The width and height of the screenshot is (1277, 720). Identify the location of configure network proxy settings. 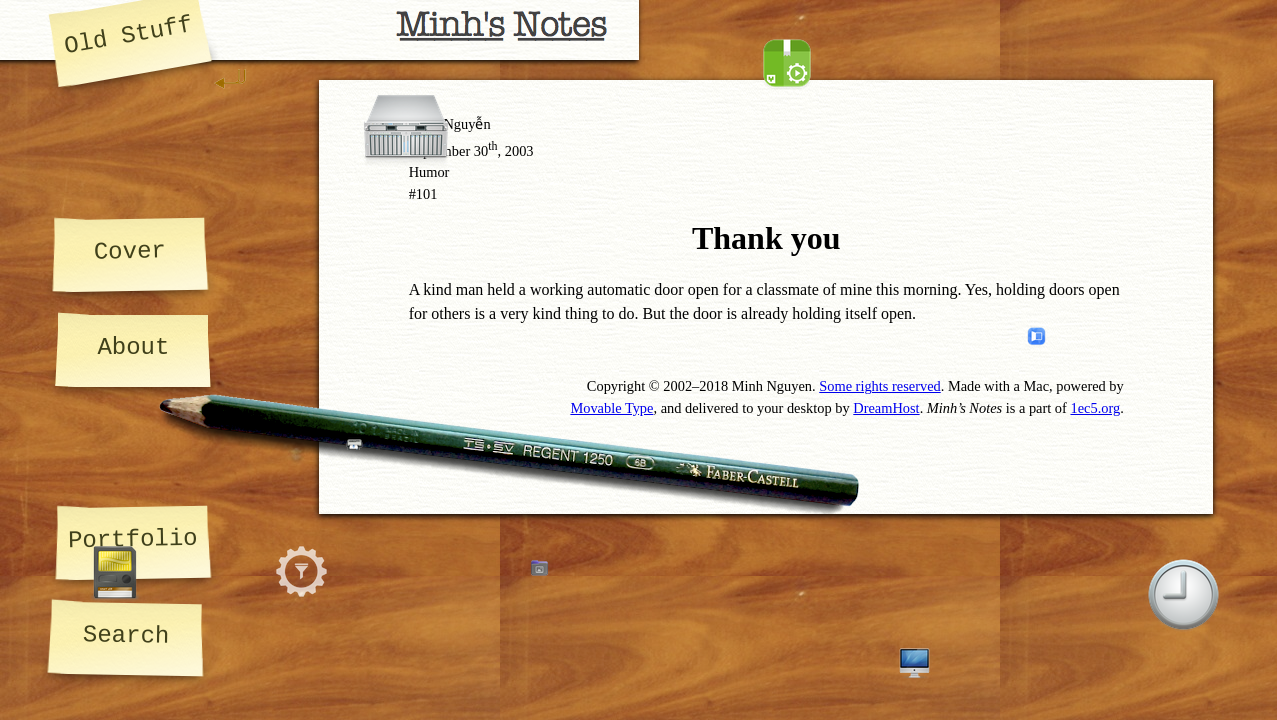
(1036, 336).